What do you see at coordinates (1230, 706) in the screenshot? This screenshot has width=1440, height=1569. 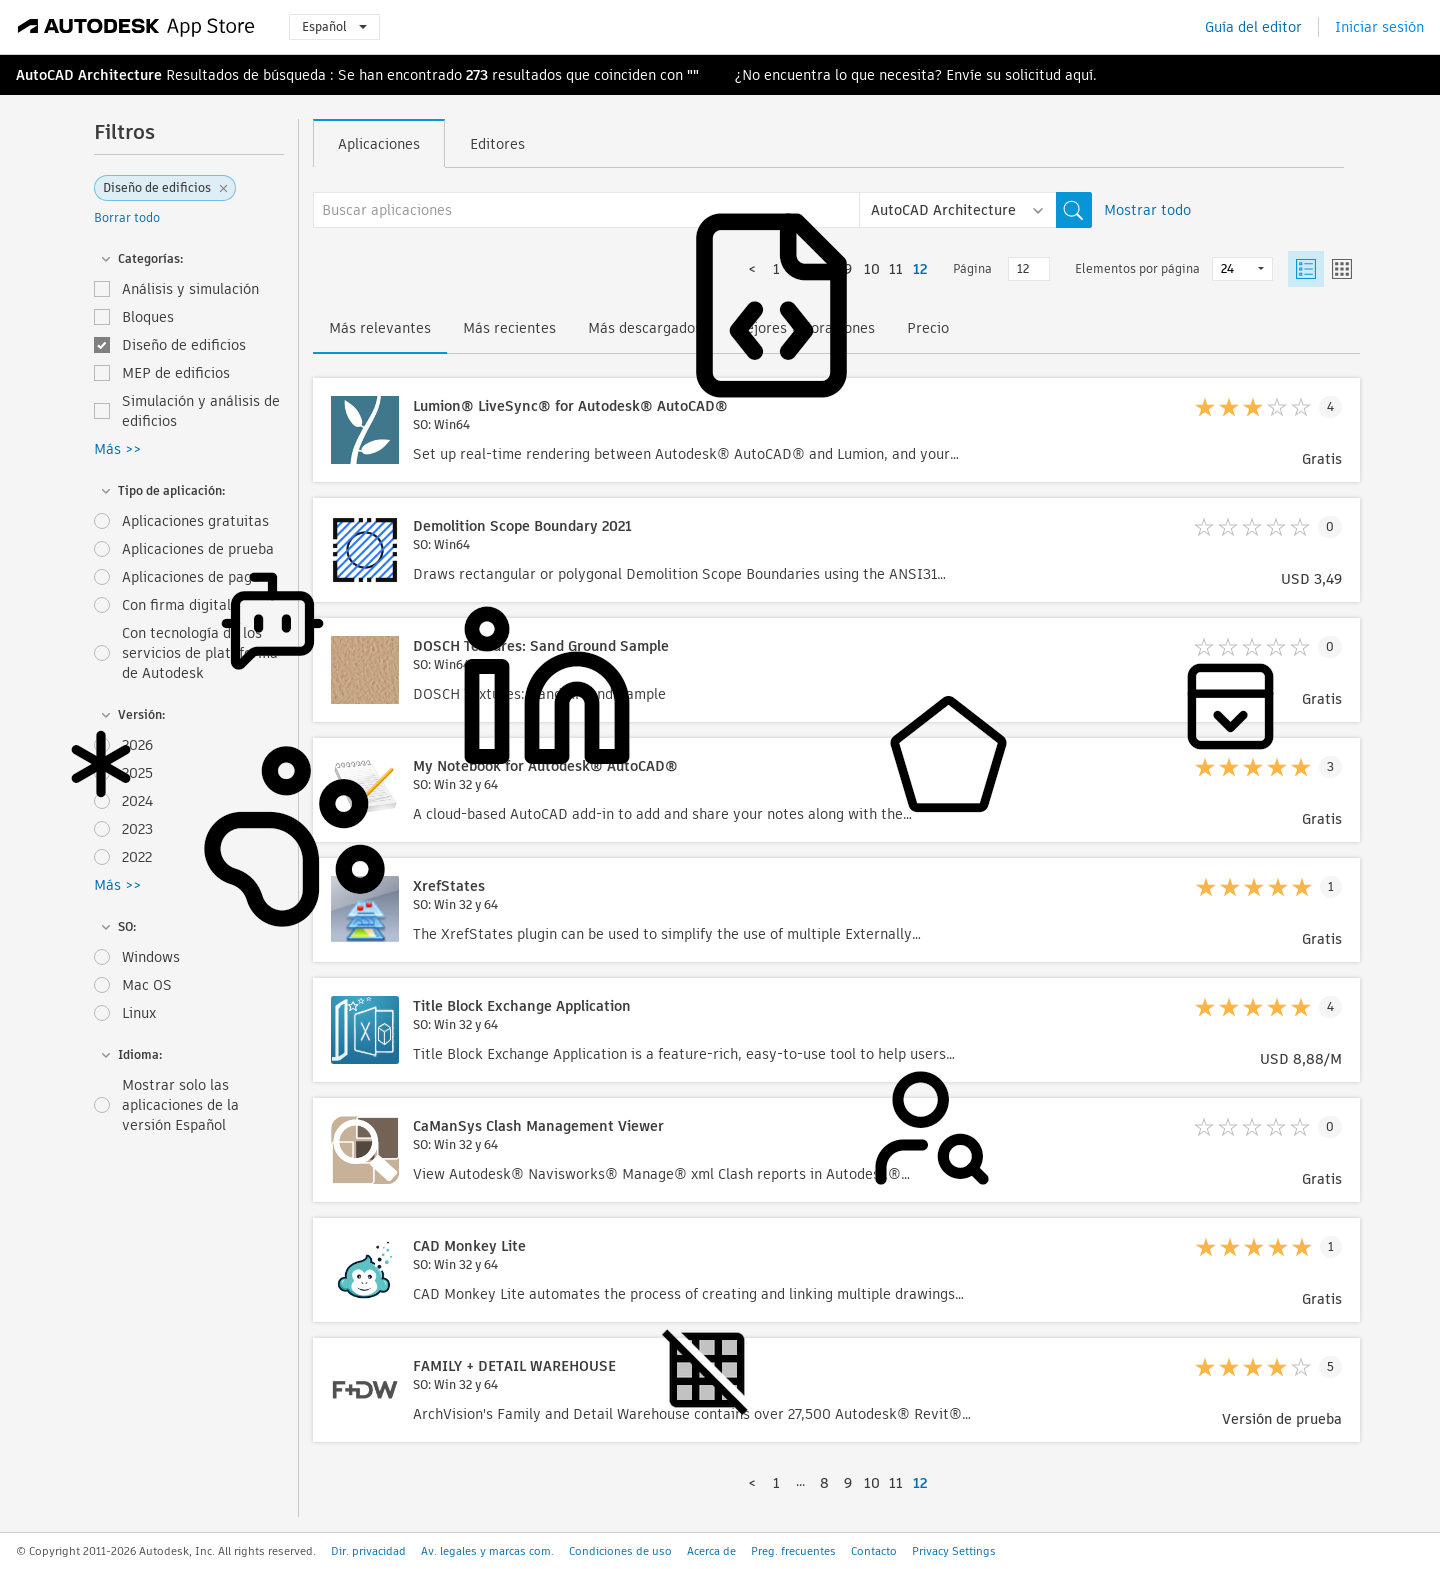 I see `collapse the top panel` at bounding box center [1230, 706].